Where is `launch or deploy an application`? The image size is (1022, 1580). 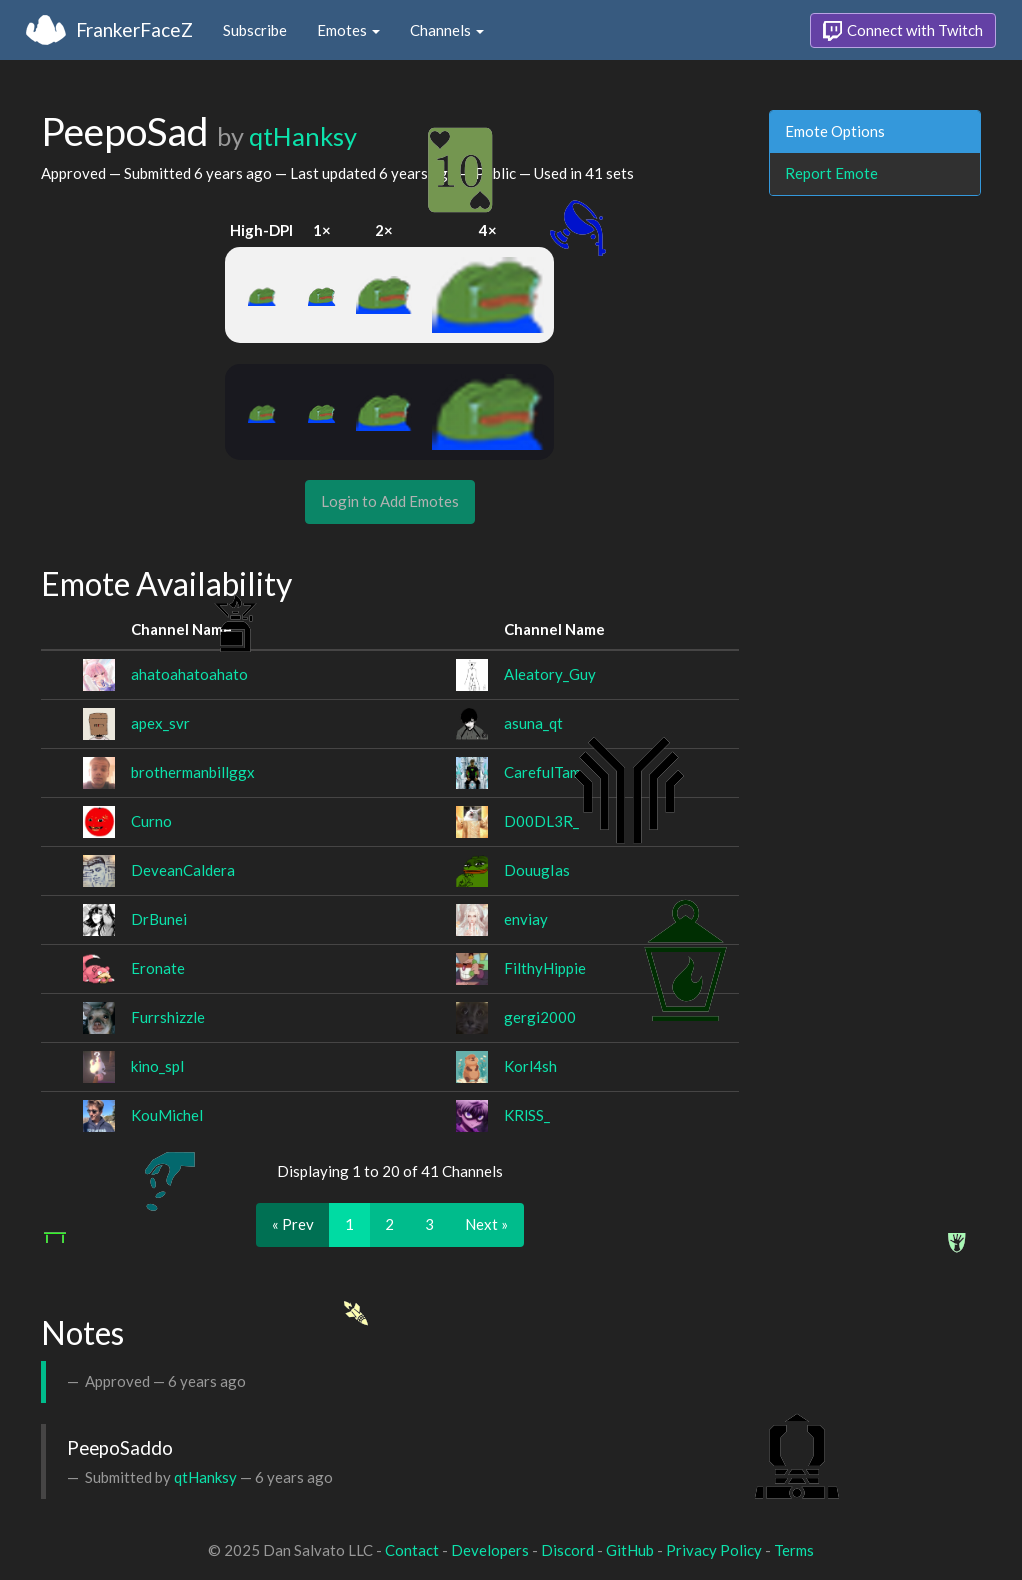
launch or deploy an application is located at coordinates (356, 1313).